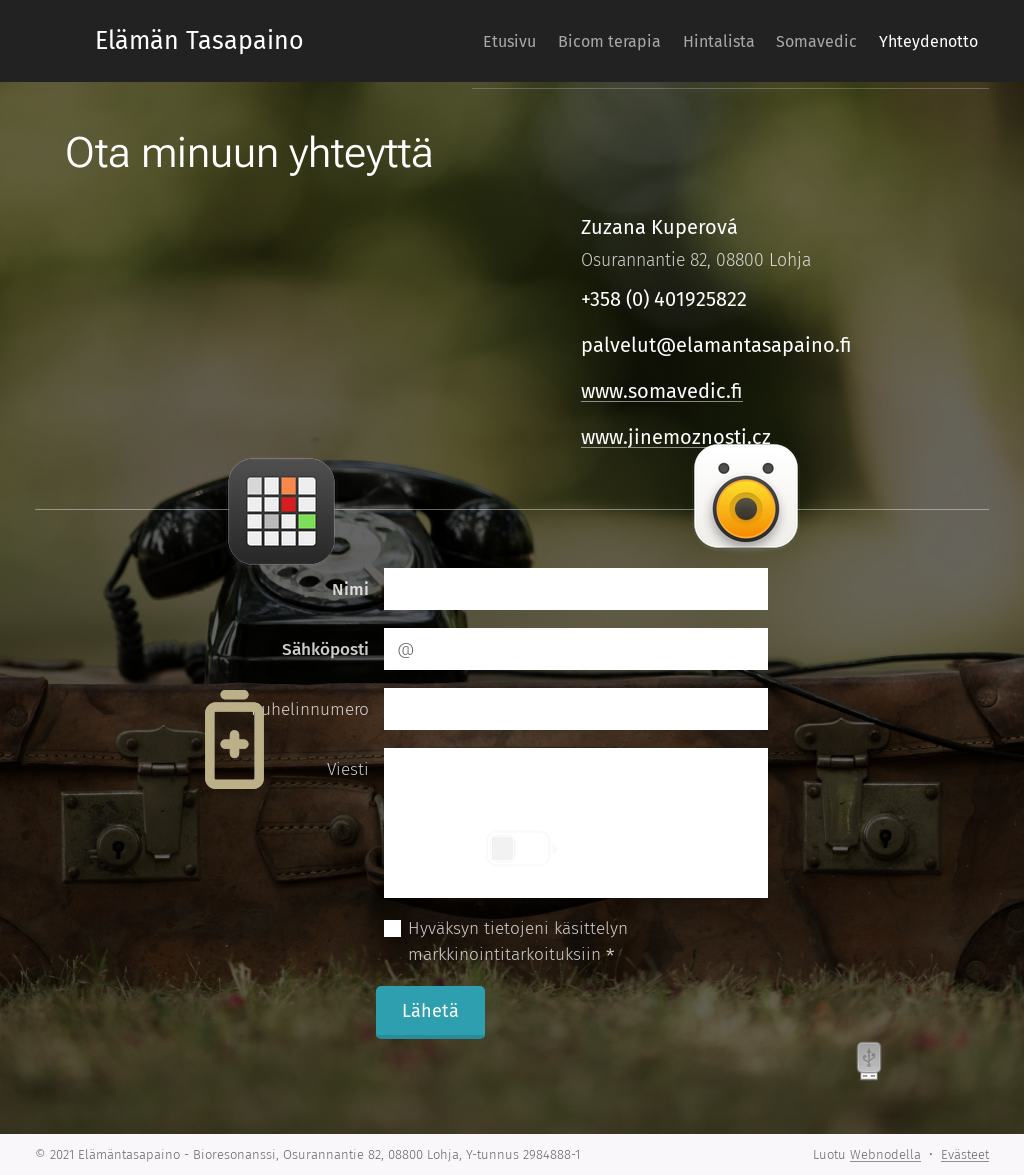  I want to click on open hitori puzzle game, so click(281, 511).